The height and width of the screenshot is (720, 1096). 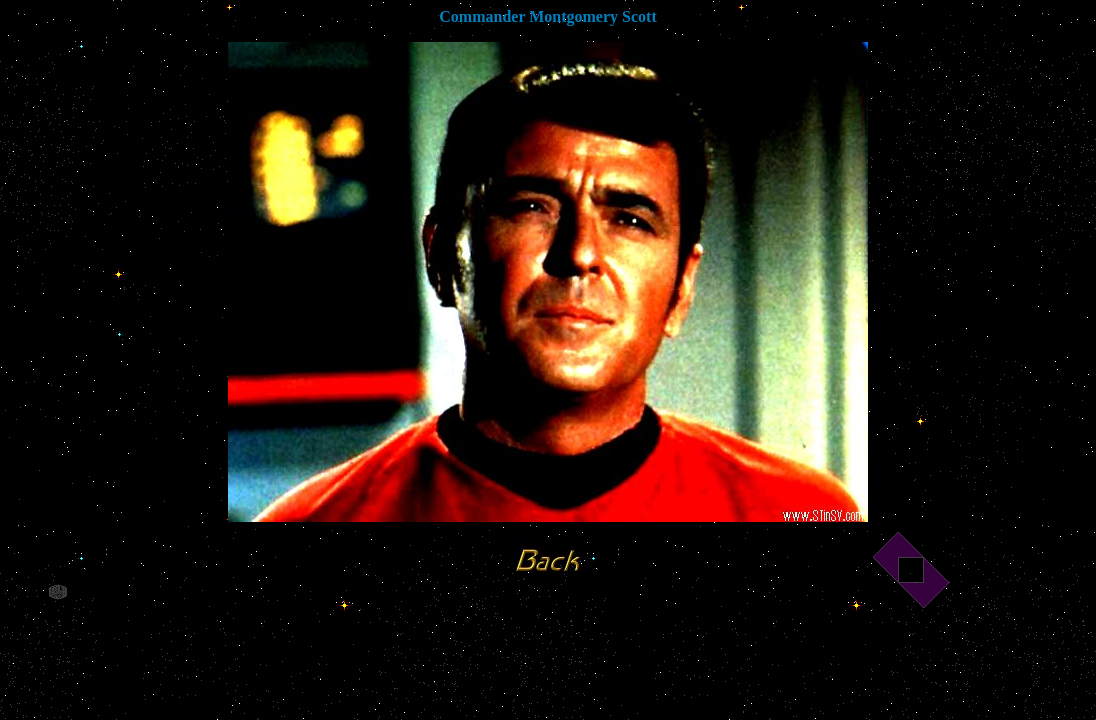 I want to click on ktor framework logo, so click(x=911, y=570).